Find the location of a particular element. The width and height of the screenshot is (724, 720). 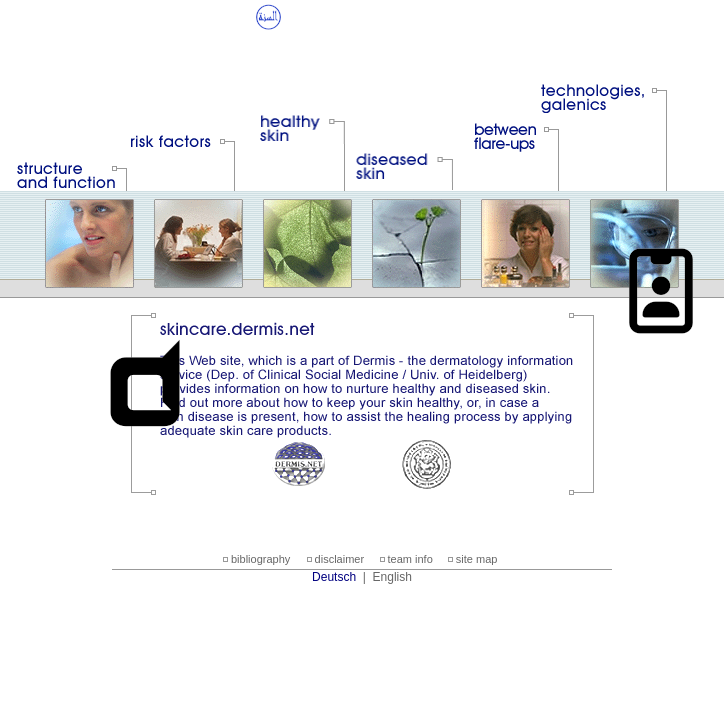

view user profile or identification is located at coordinates (661, 291).